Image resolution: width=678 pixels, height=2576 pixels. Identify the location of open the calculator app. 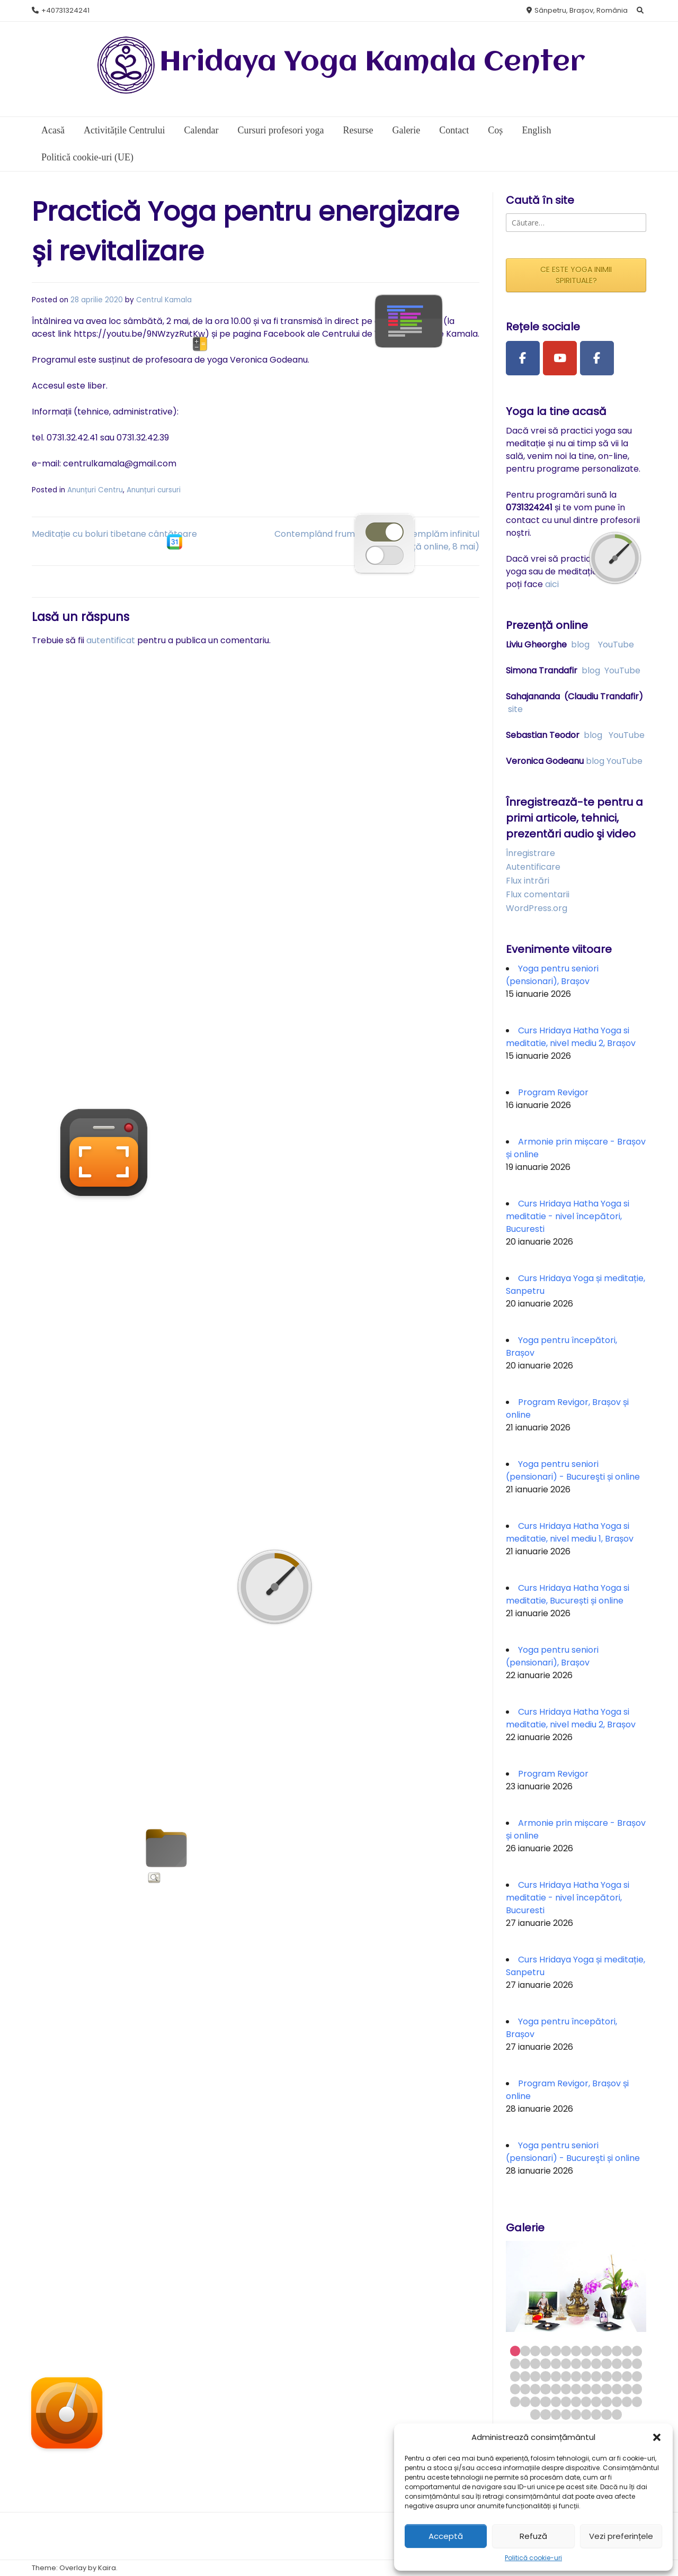
(200, 344).